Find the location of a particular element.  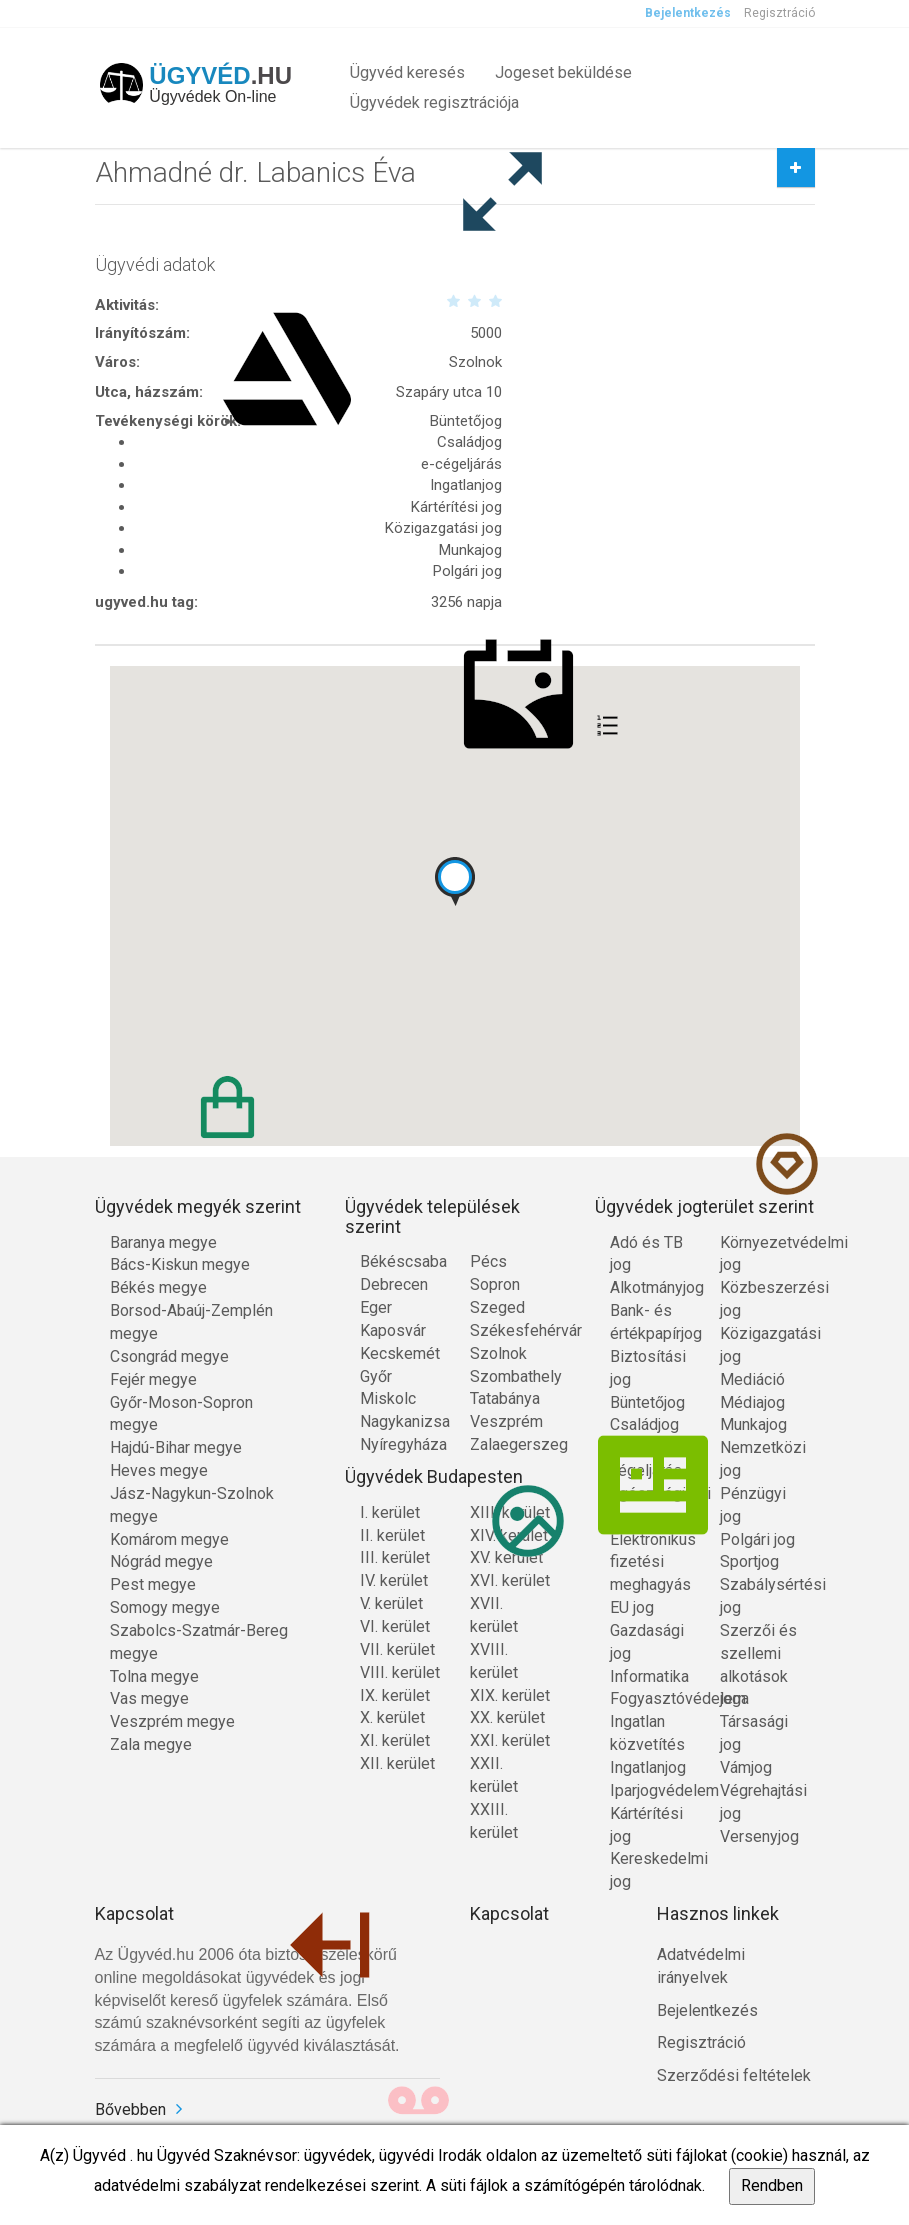

expand content to fullscreen is located at coordinates (502, 191).